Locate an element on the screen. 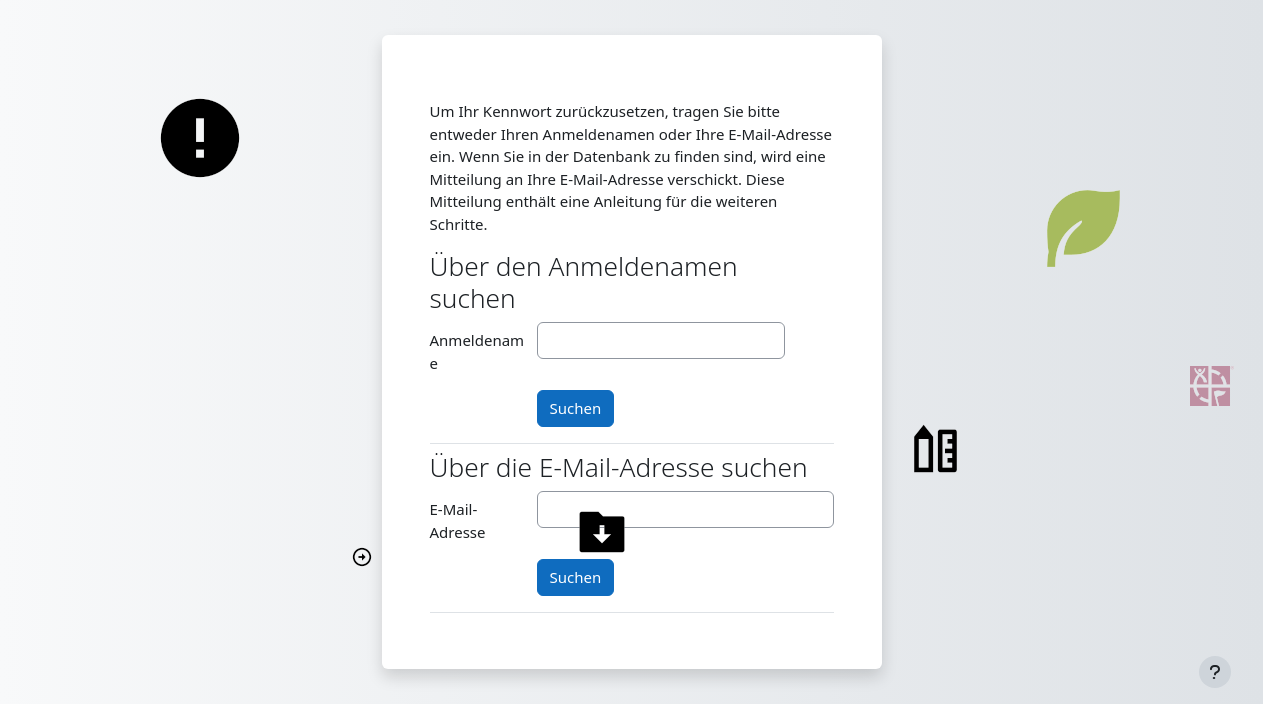 The image size is (1263, 720). proceed to the next step is located at coordinates (362, 557).